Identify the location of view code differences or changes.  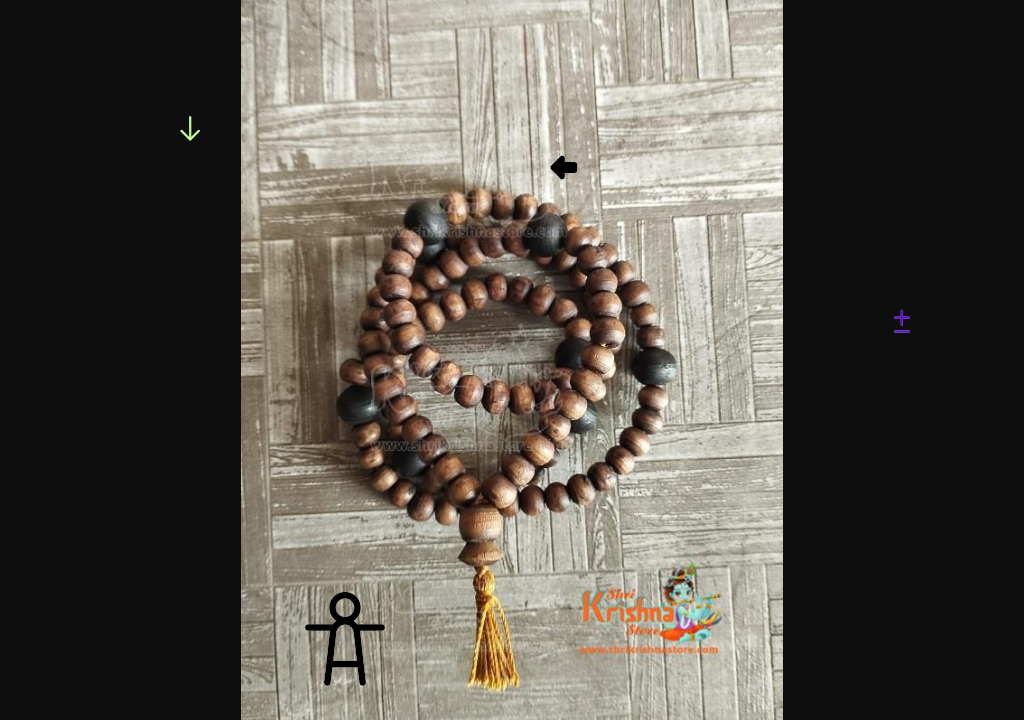
(901, 321).